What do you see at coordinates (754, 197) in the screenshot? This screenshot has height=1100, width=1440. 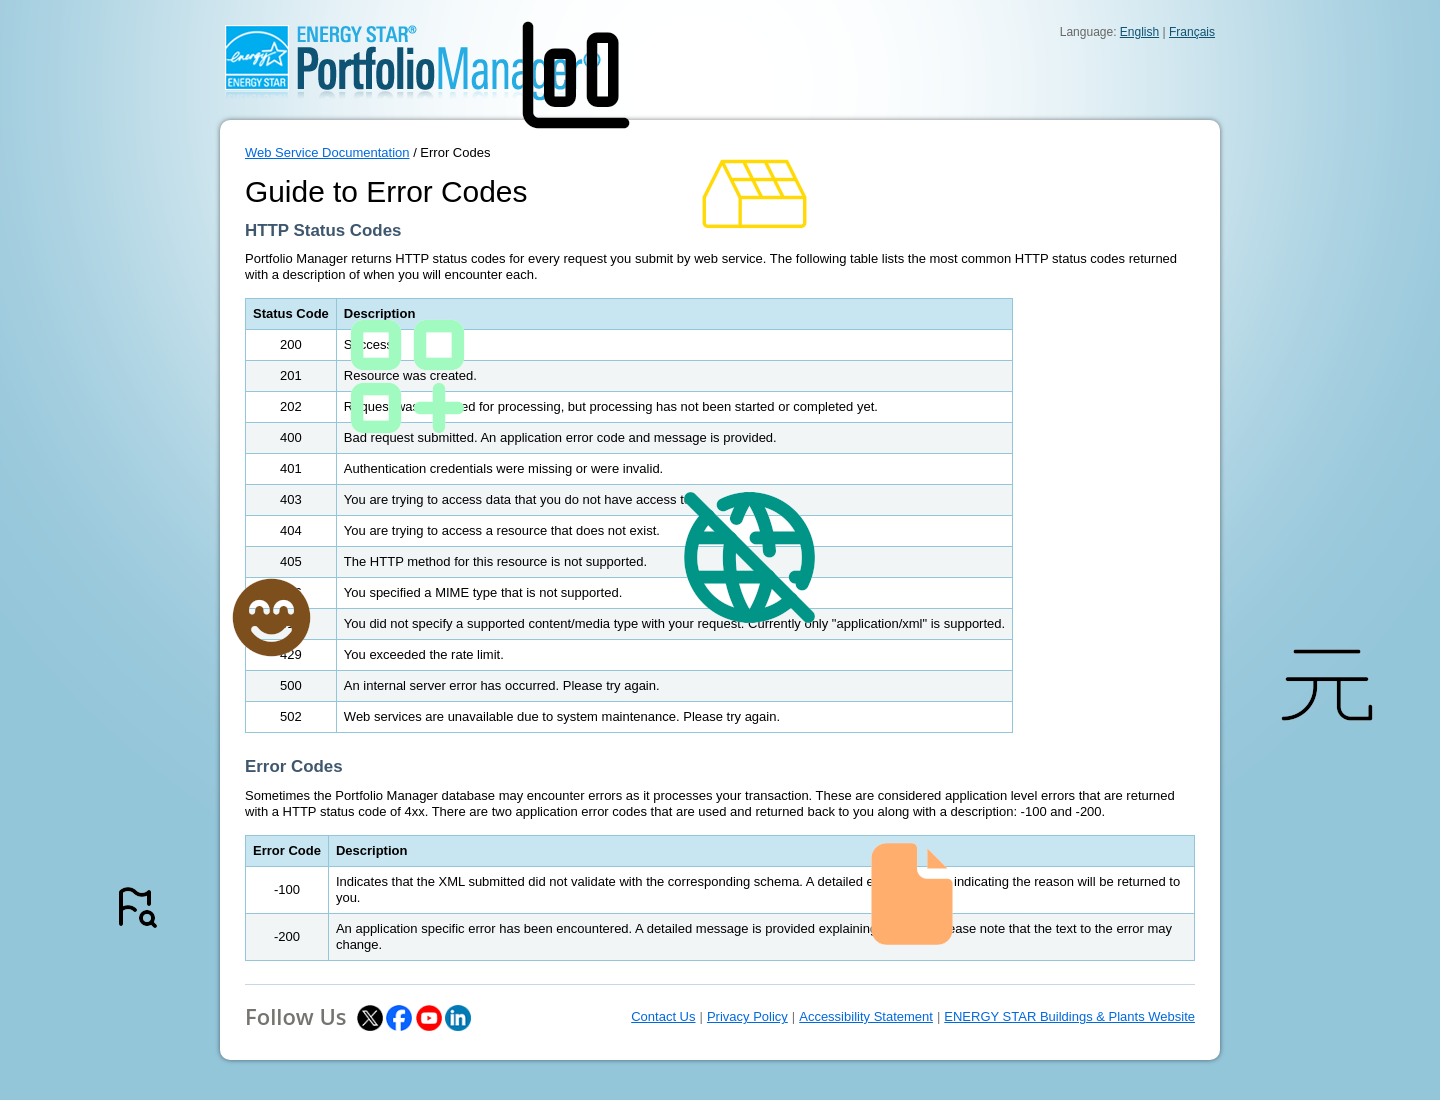 I see `view solar panel or renewable energy settings` at bounding box center [754, 197].